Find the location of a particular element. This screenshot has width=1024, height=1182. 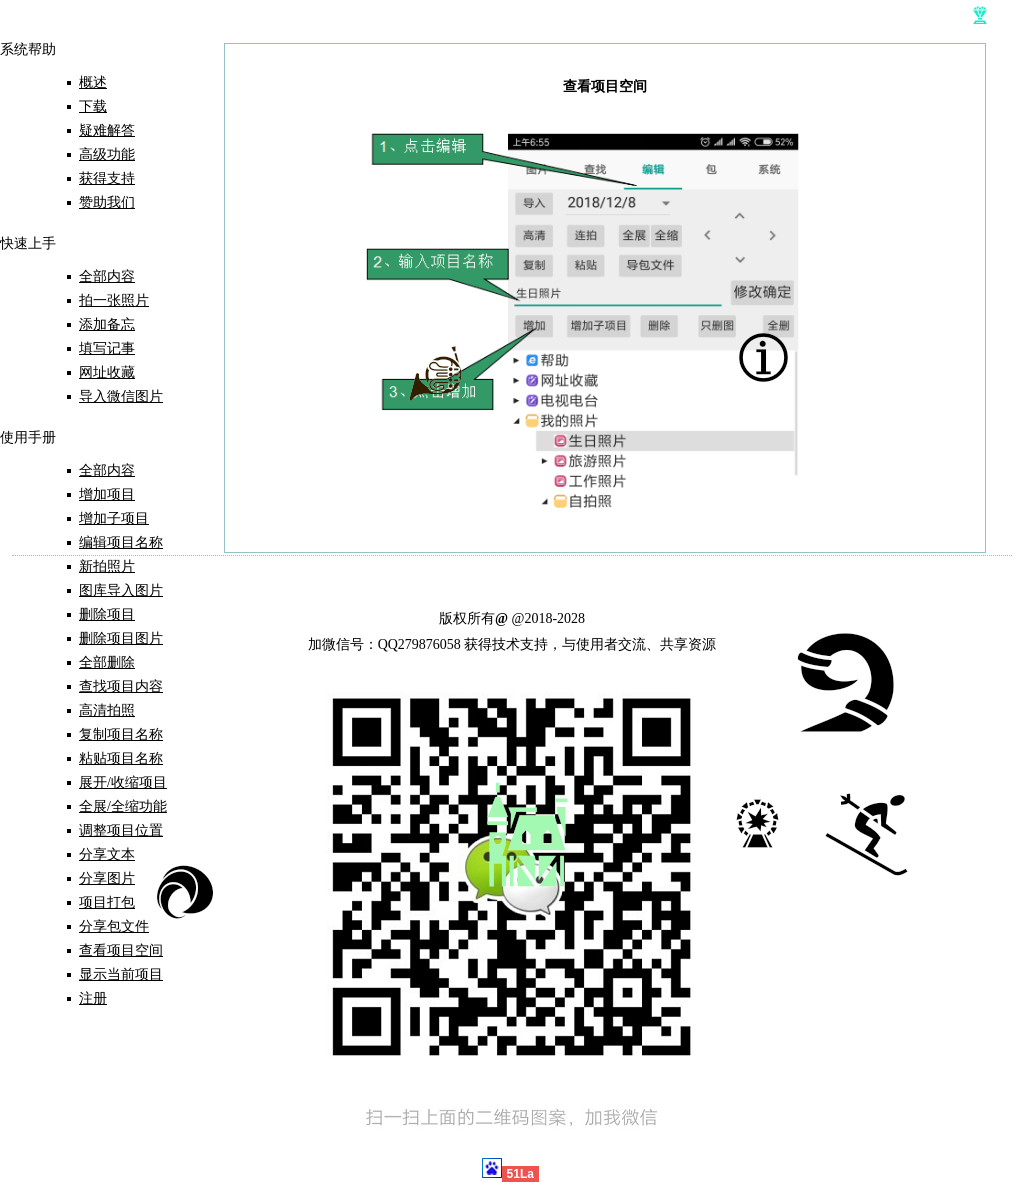

indicates cloud sync or data synchronization in progress is located at coordinates (185, 892).